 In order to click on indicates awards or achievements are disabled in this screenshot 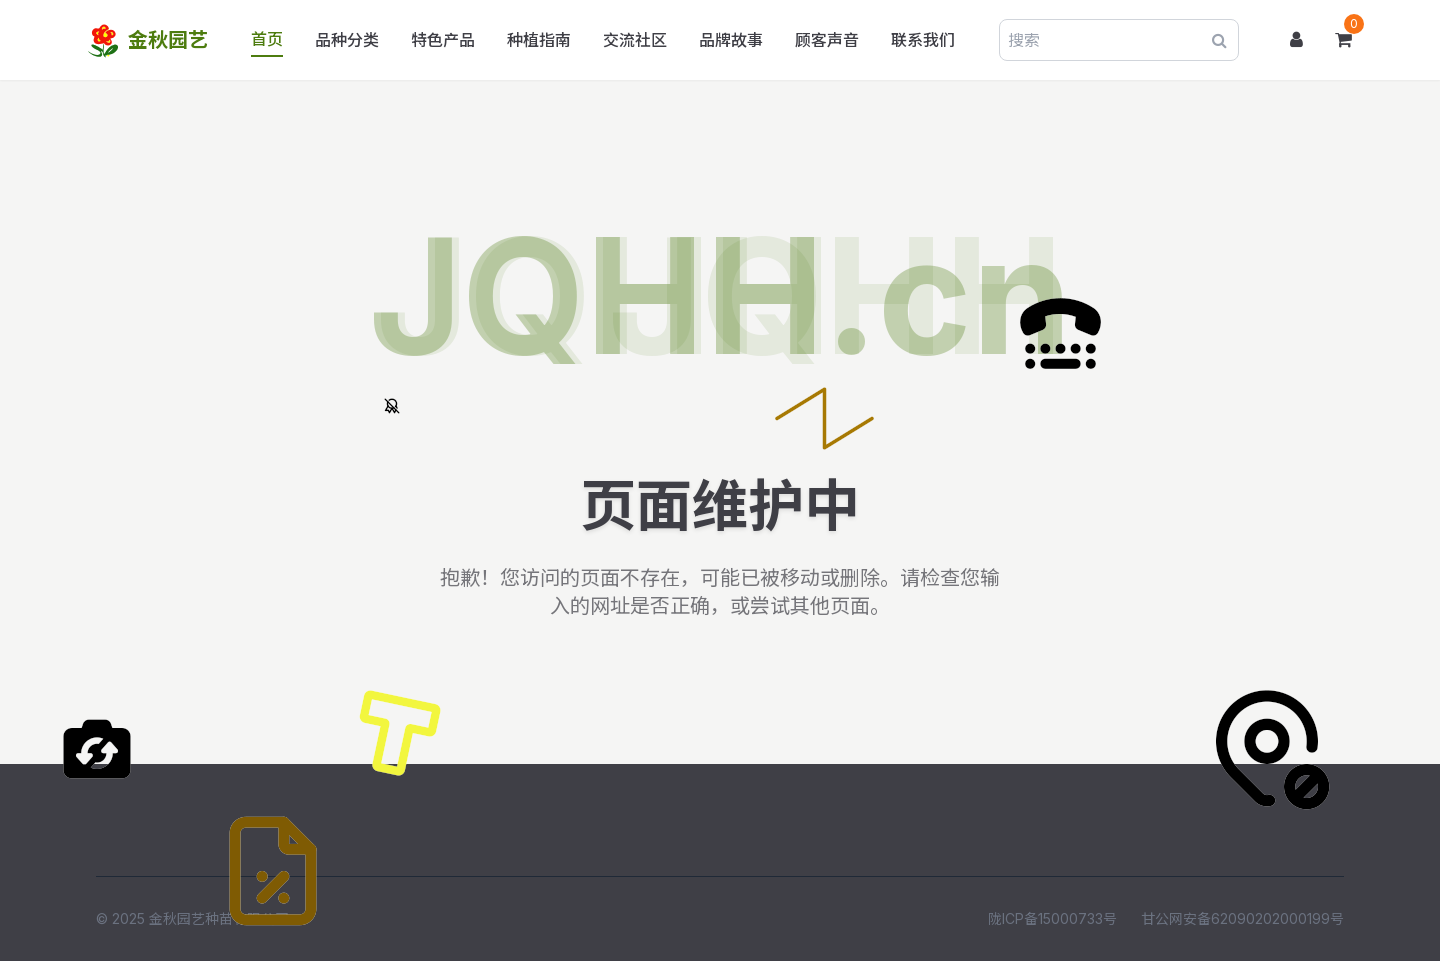, I will do `click(392, 406)`.